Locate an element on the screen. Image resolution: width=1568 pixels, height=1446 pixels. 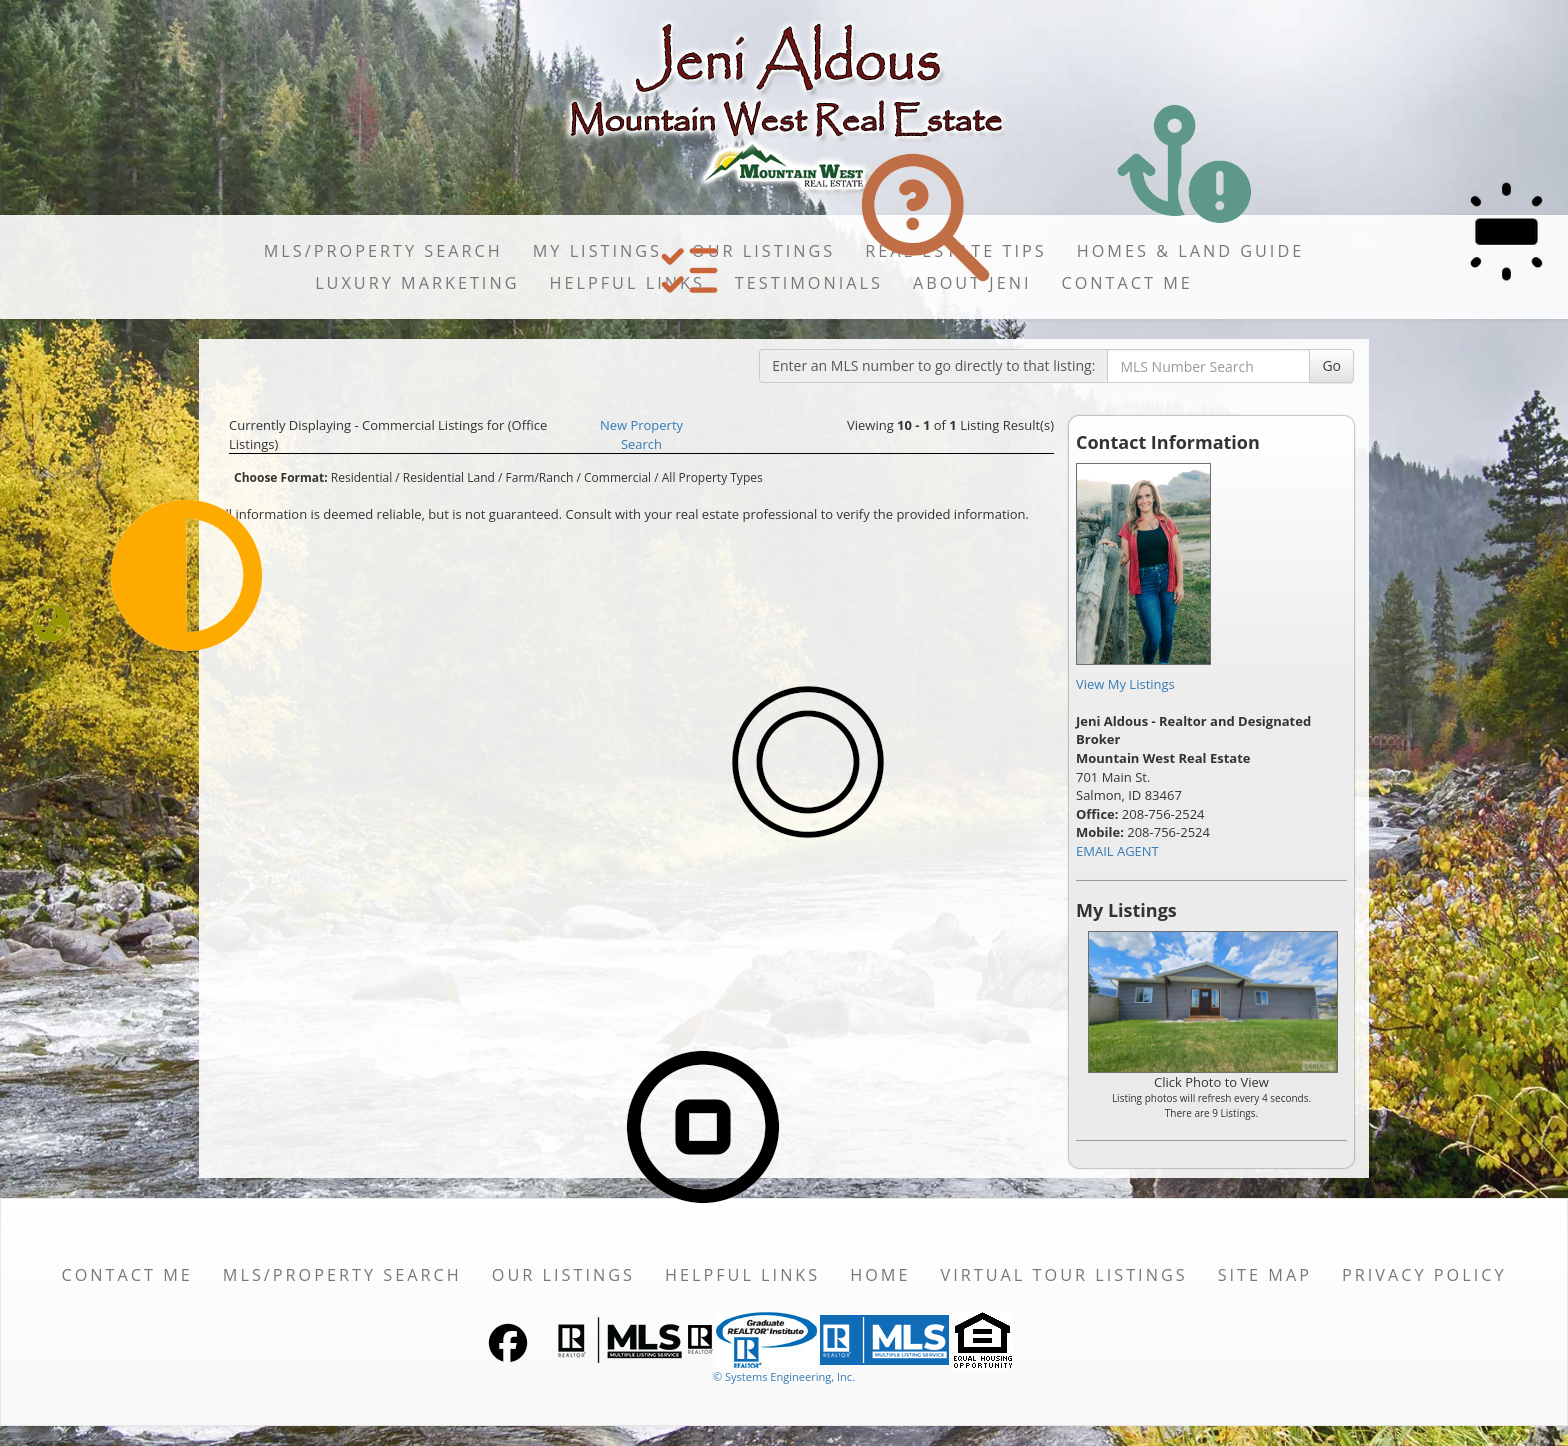
start recording audio or video is located at coordinates (808, 762).